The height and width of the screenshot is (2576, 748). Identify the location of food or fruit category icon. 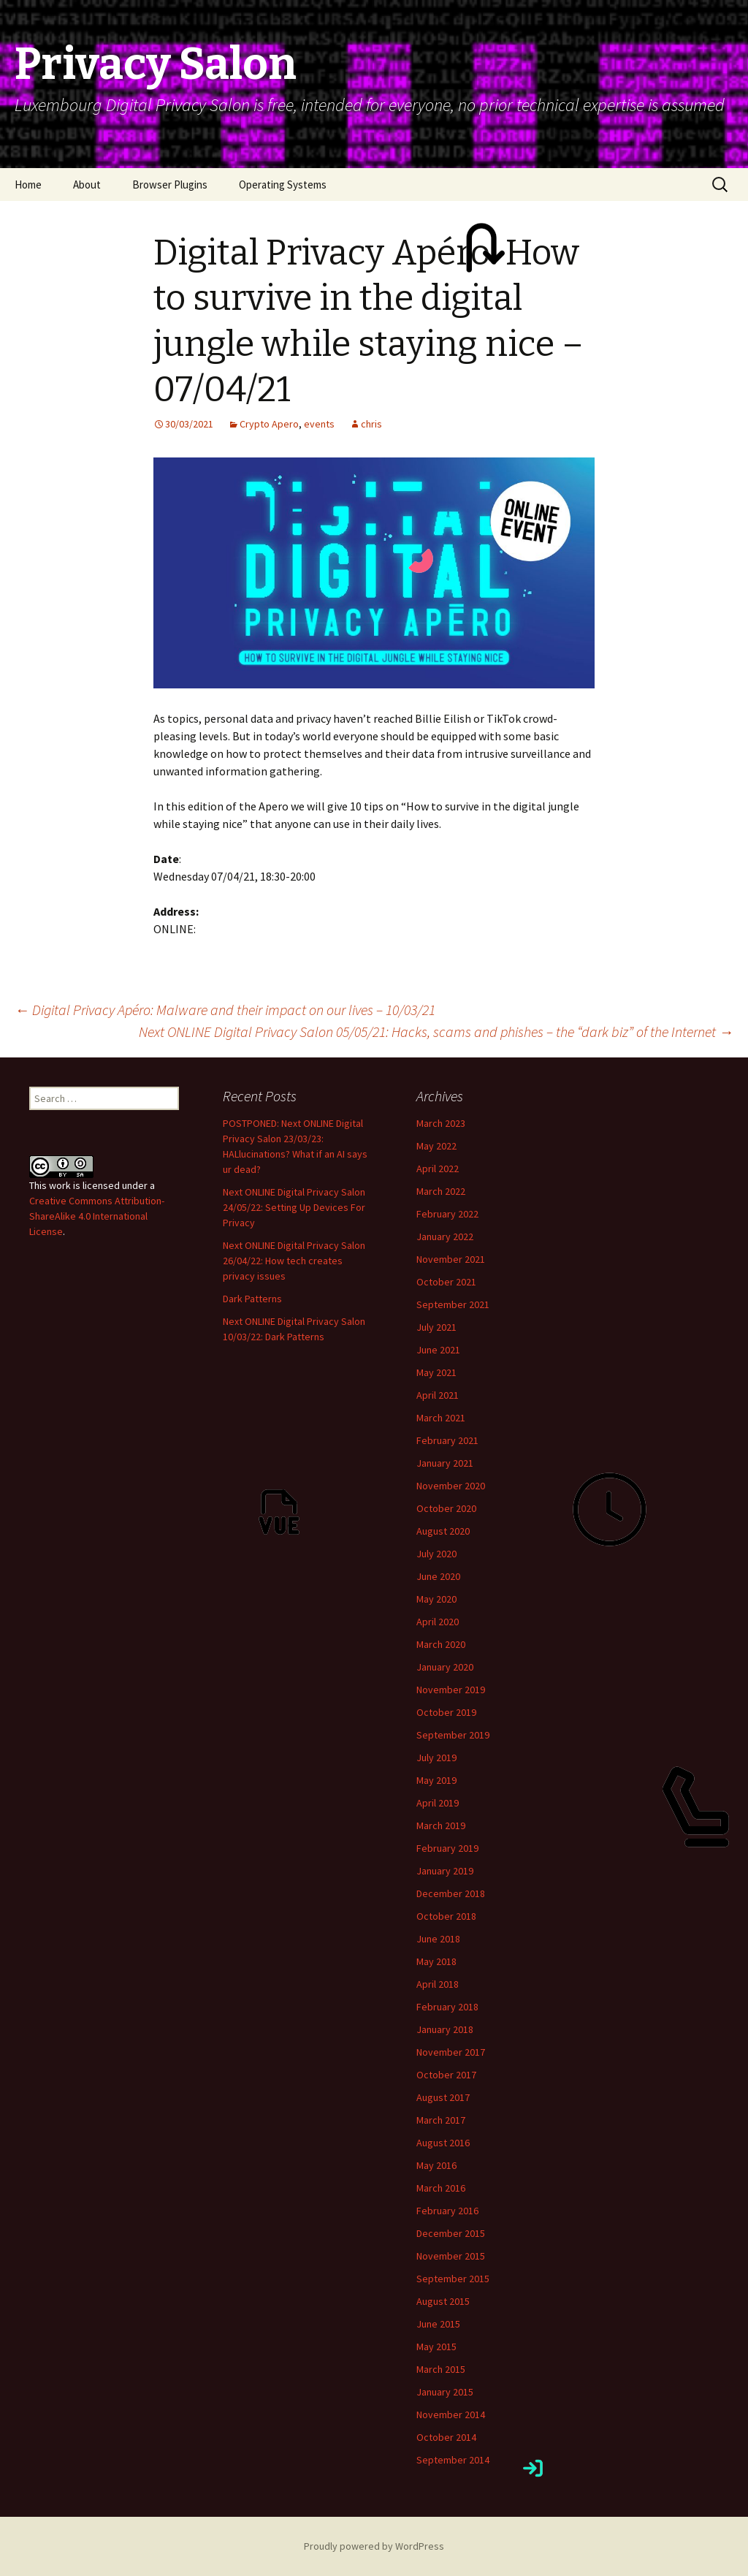
(421, 561).